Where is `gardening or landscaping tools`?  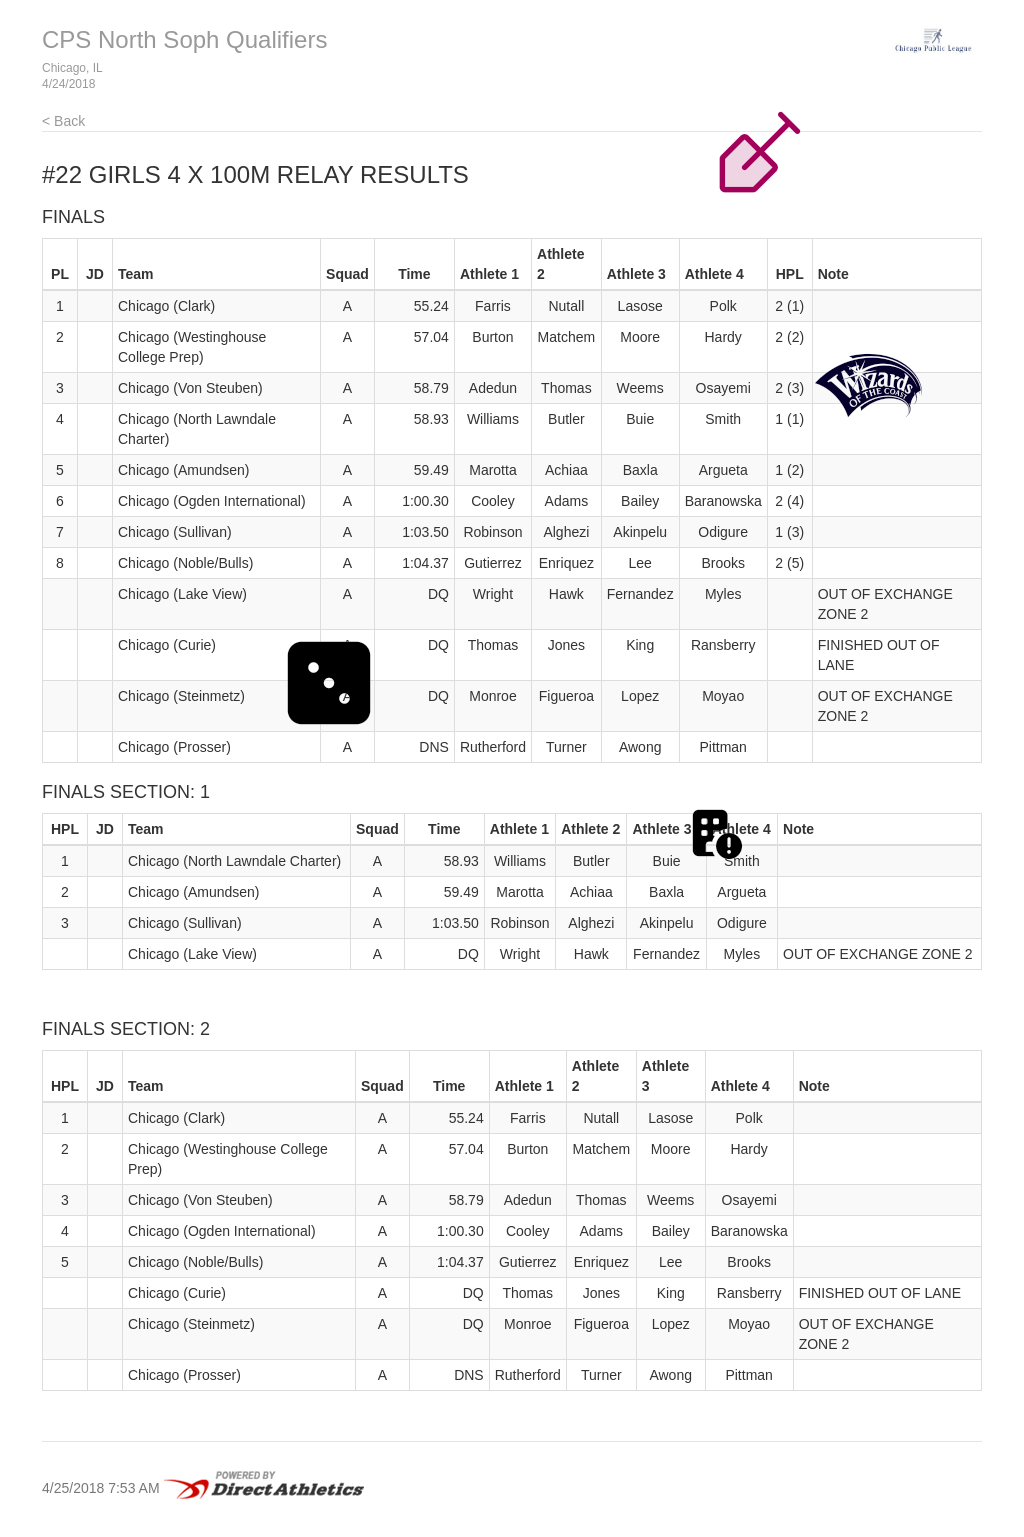
gardening or landscaping tools is located at coordinates (758, 153).